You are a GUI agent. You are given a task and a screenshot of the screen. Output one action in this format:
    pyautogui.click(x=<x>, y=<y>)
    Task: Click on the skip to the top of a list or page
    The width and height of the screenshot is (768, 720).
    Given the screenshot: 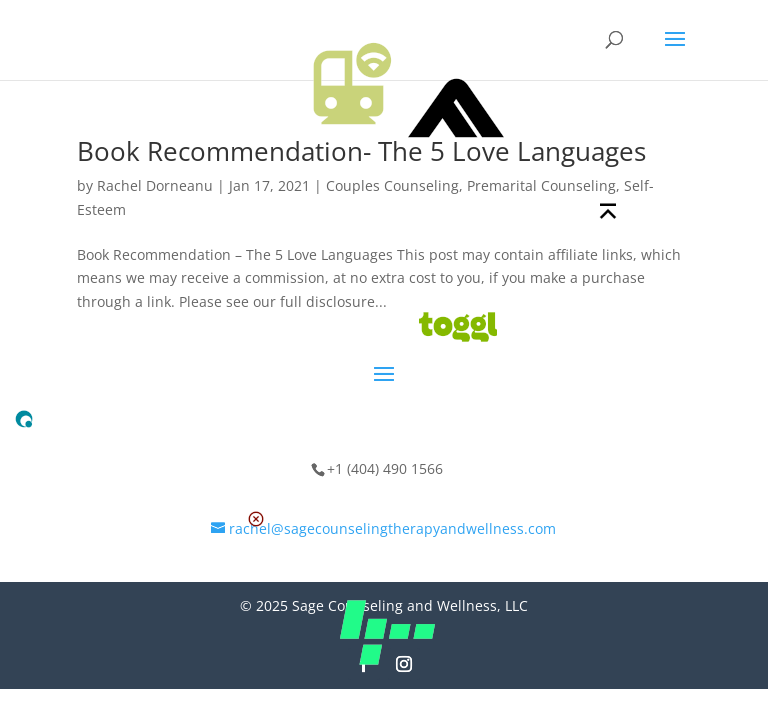 What is the action you would take?
    pyautogui.click(x=608, y=210)
    